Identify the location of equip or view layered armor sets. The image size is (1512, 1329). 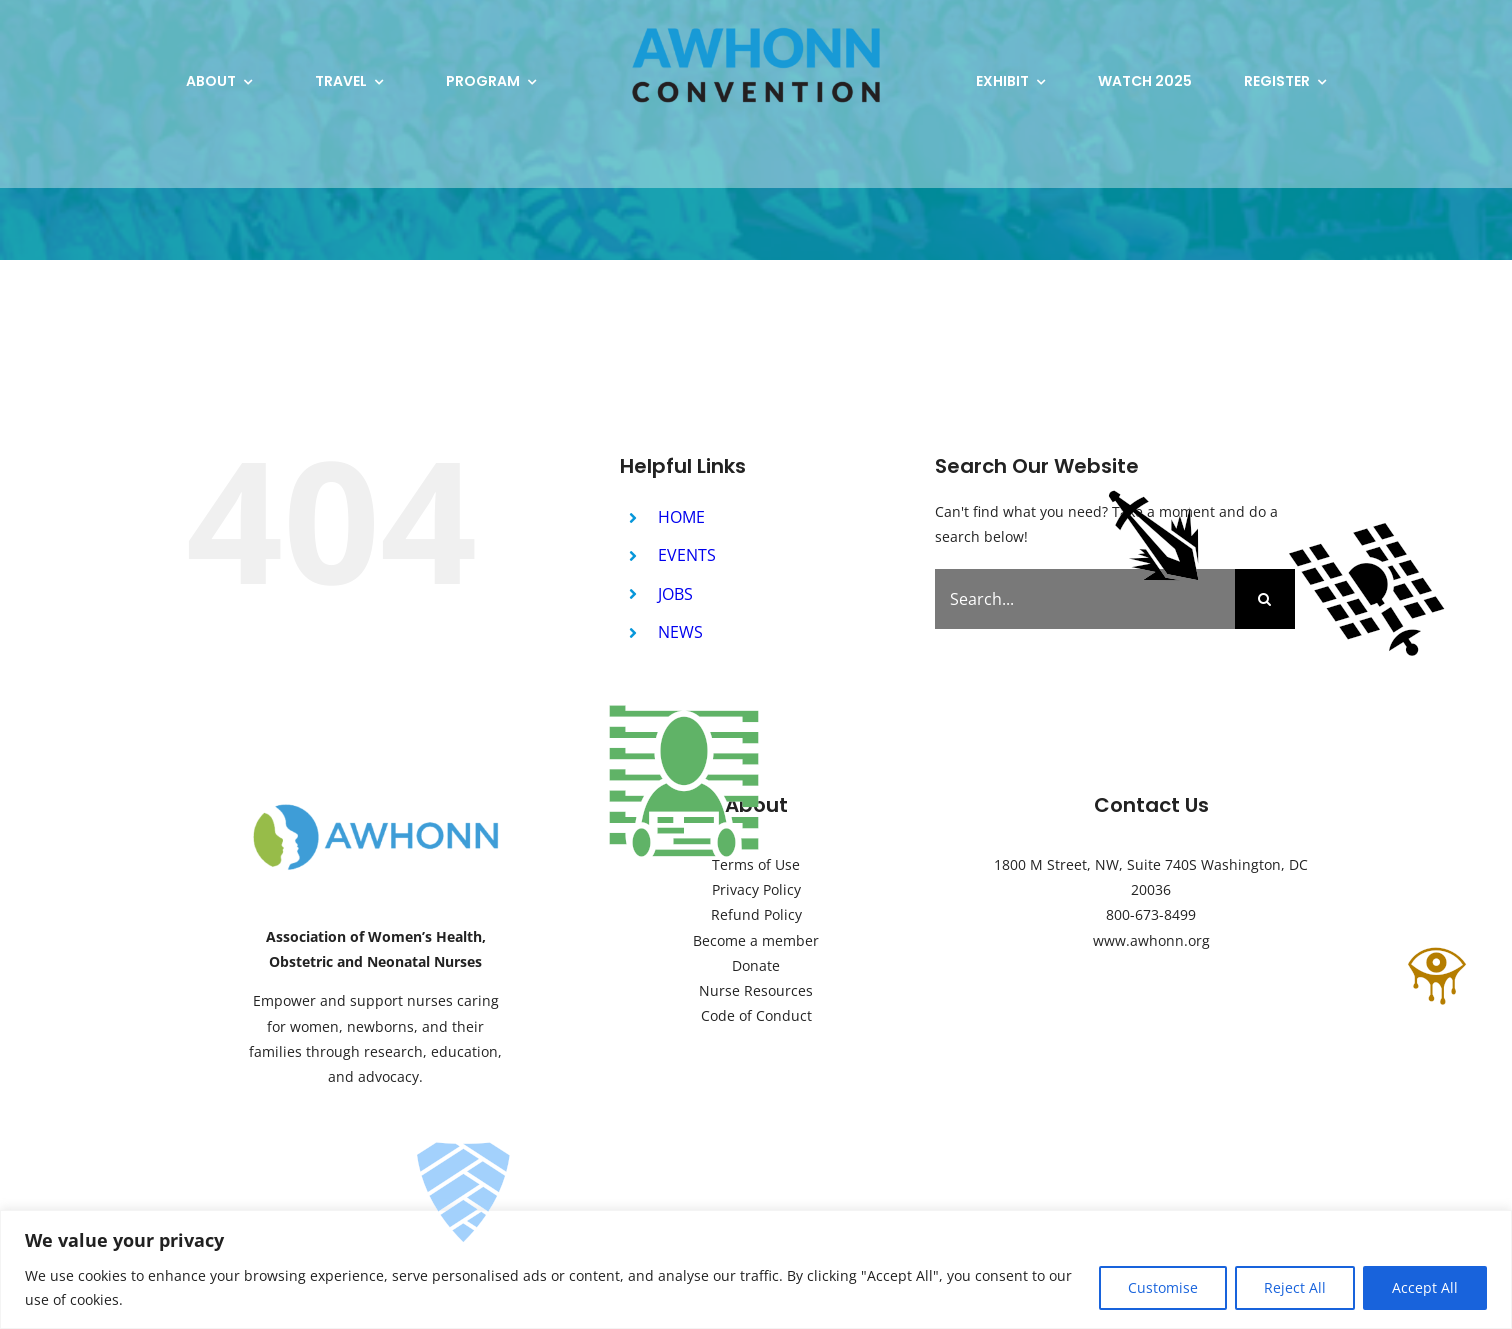
(463, 1192).